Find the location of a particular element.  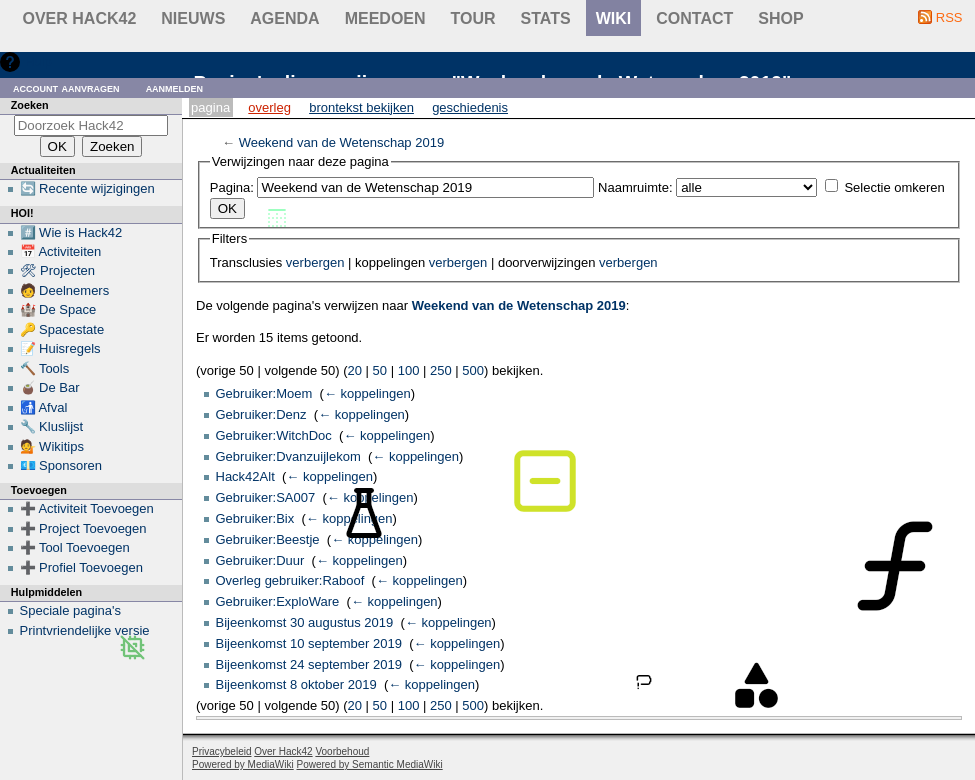

access science or laboratory features is located at coordinates (364, 513).